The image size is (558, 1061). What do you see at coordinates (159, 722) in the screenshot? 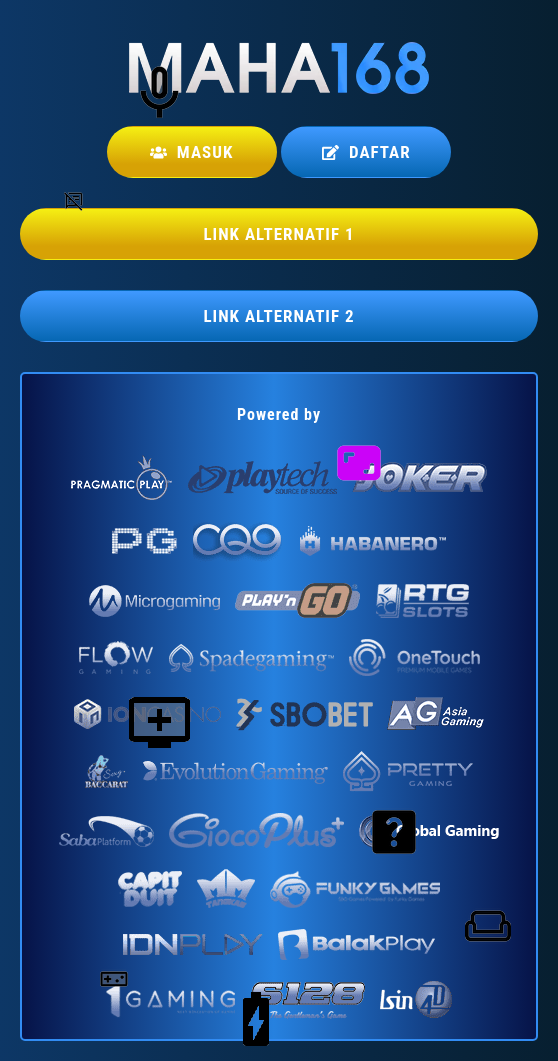
I see `add video to watch queue` at bounding box center [159, 722].